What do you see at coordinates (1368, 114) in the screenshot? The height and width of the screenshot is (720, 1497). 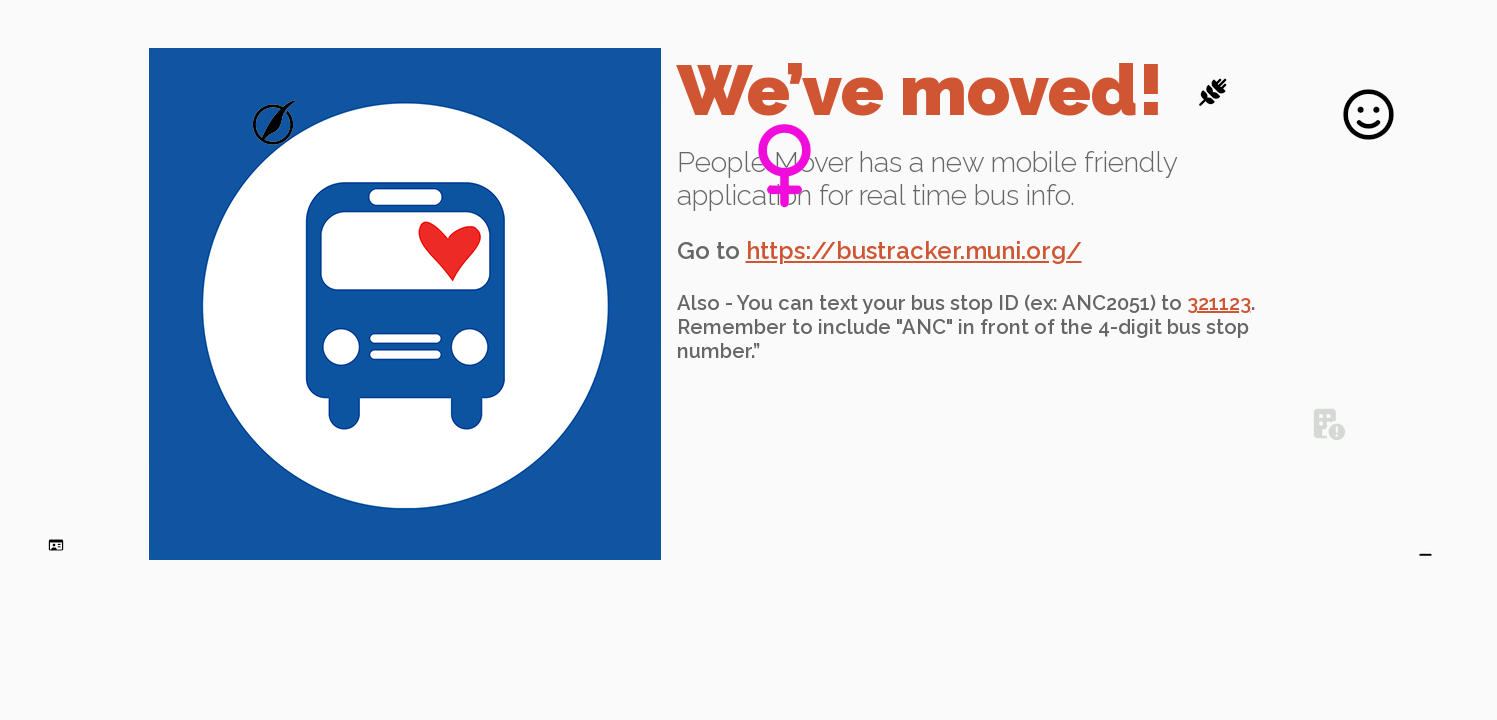 I see `add an emoji or reaction` at bounding box center [1368, 114].